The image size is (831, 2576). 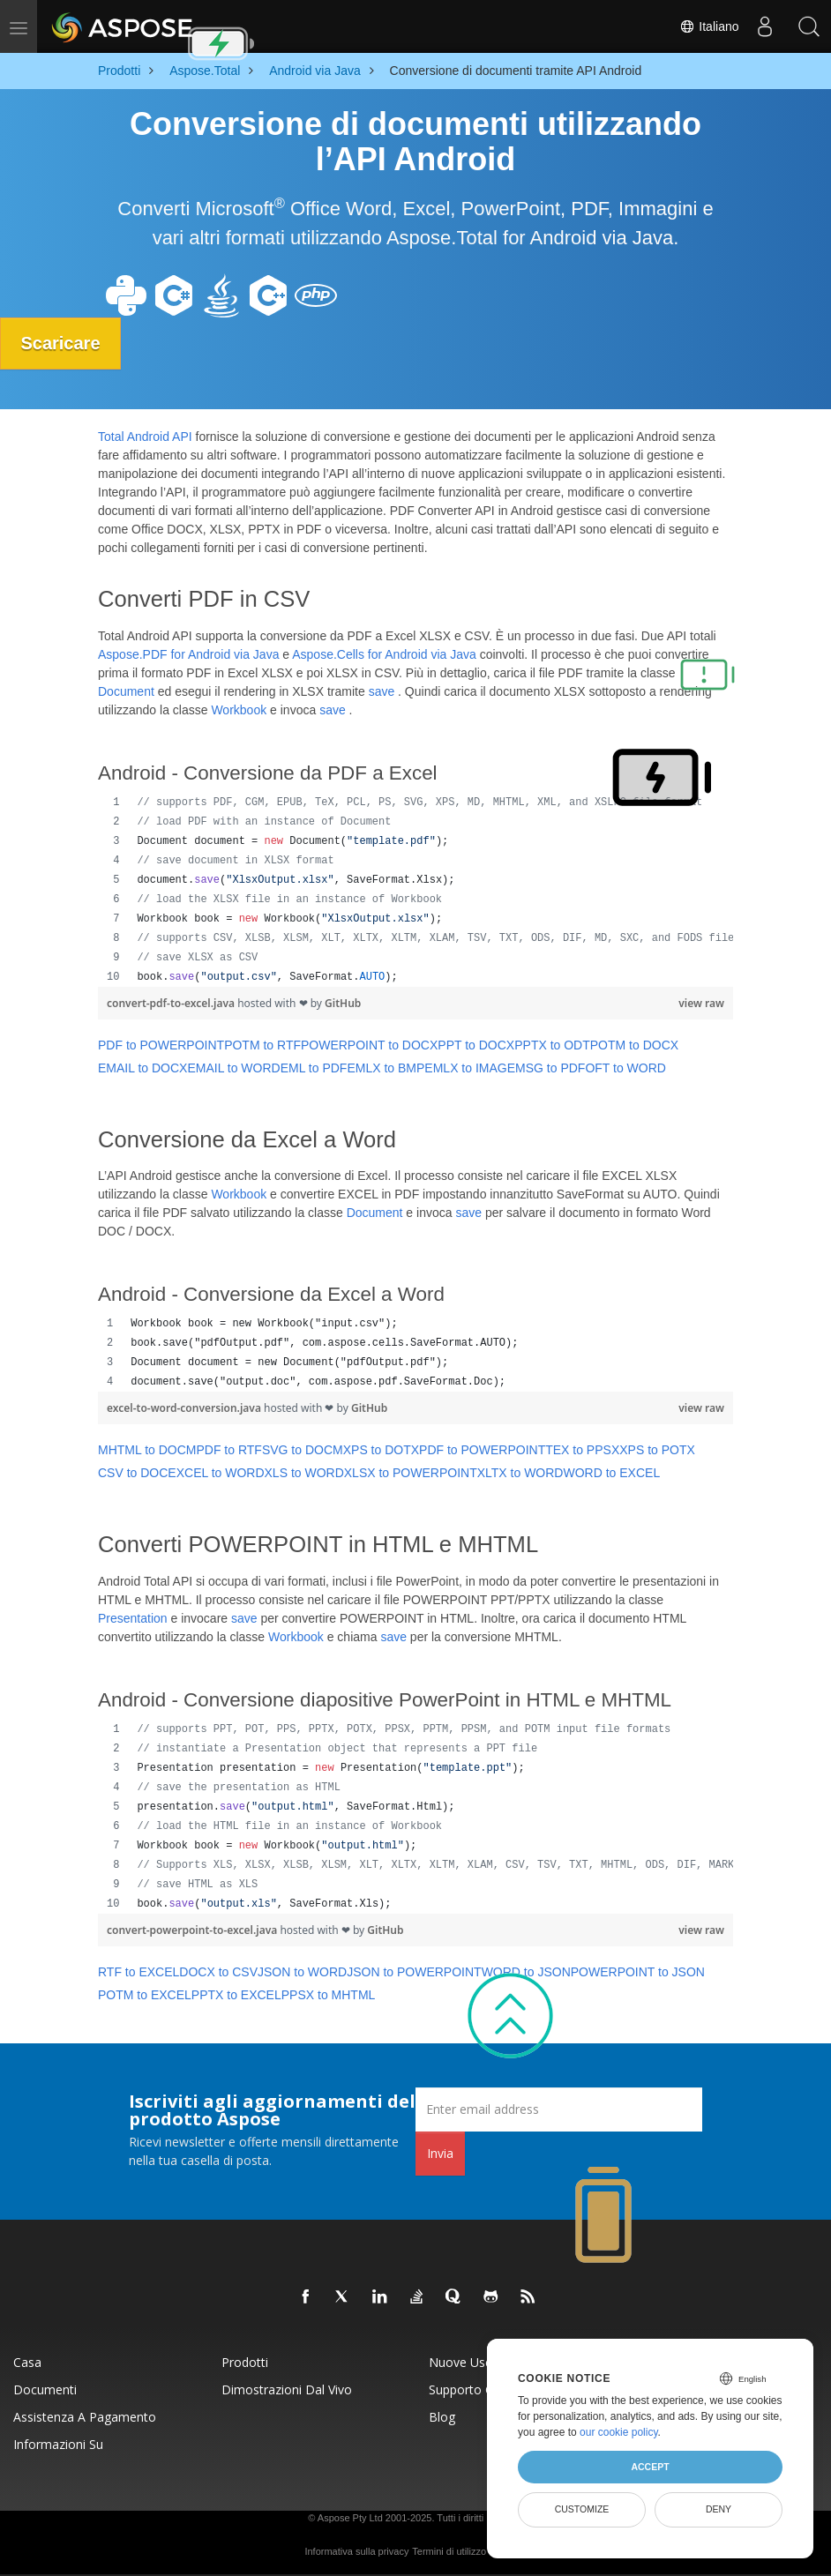 What do you see at coordinates (603, 2216) in the screenshot?
I see `indicates battery is fully charged` at bounding box center [603, 2216].